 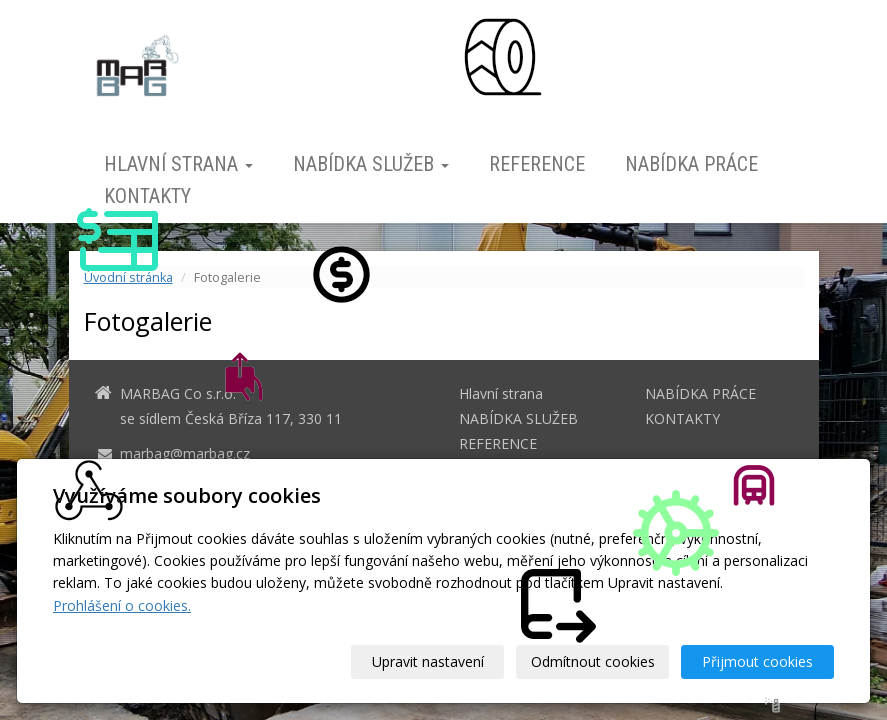 I want to click on view invoice details, so click(x=119, y=241).